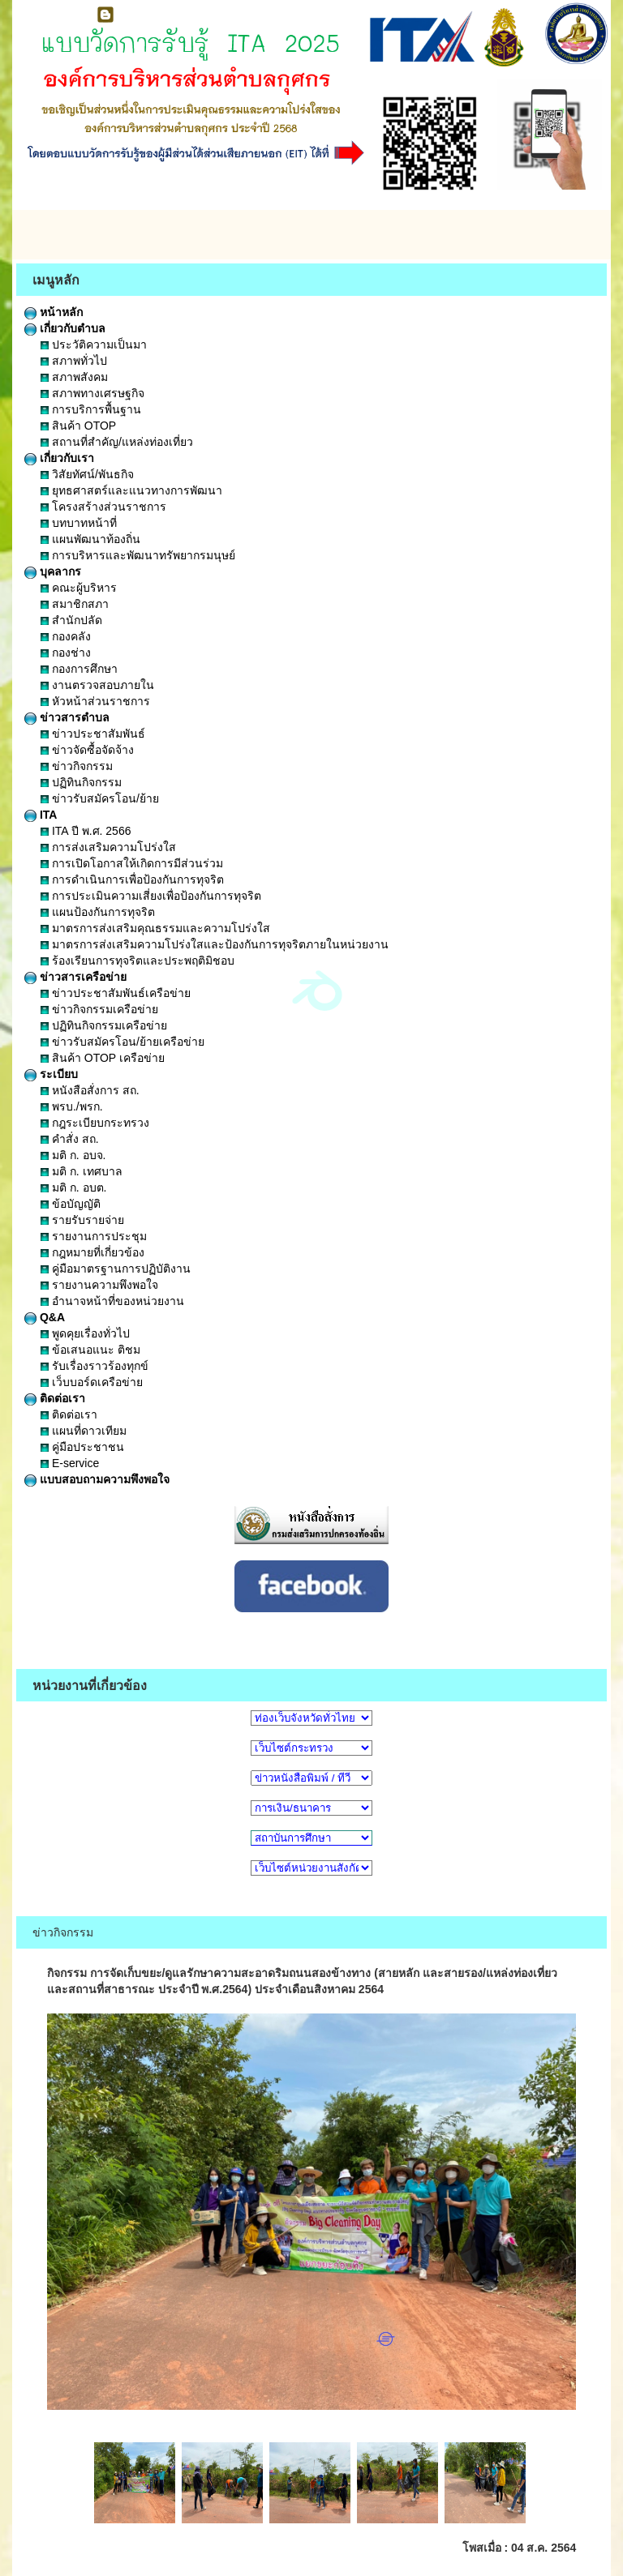 The height and width of the screenshot is (2576, 623). I want to click on open blender 3D modeling application, so click(317, 991).